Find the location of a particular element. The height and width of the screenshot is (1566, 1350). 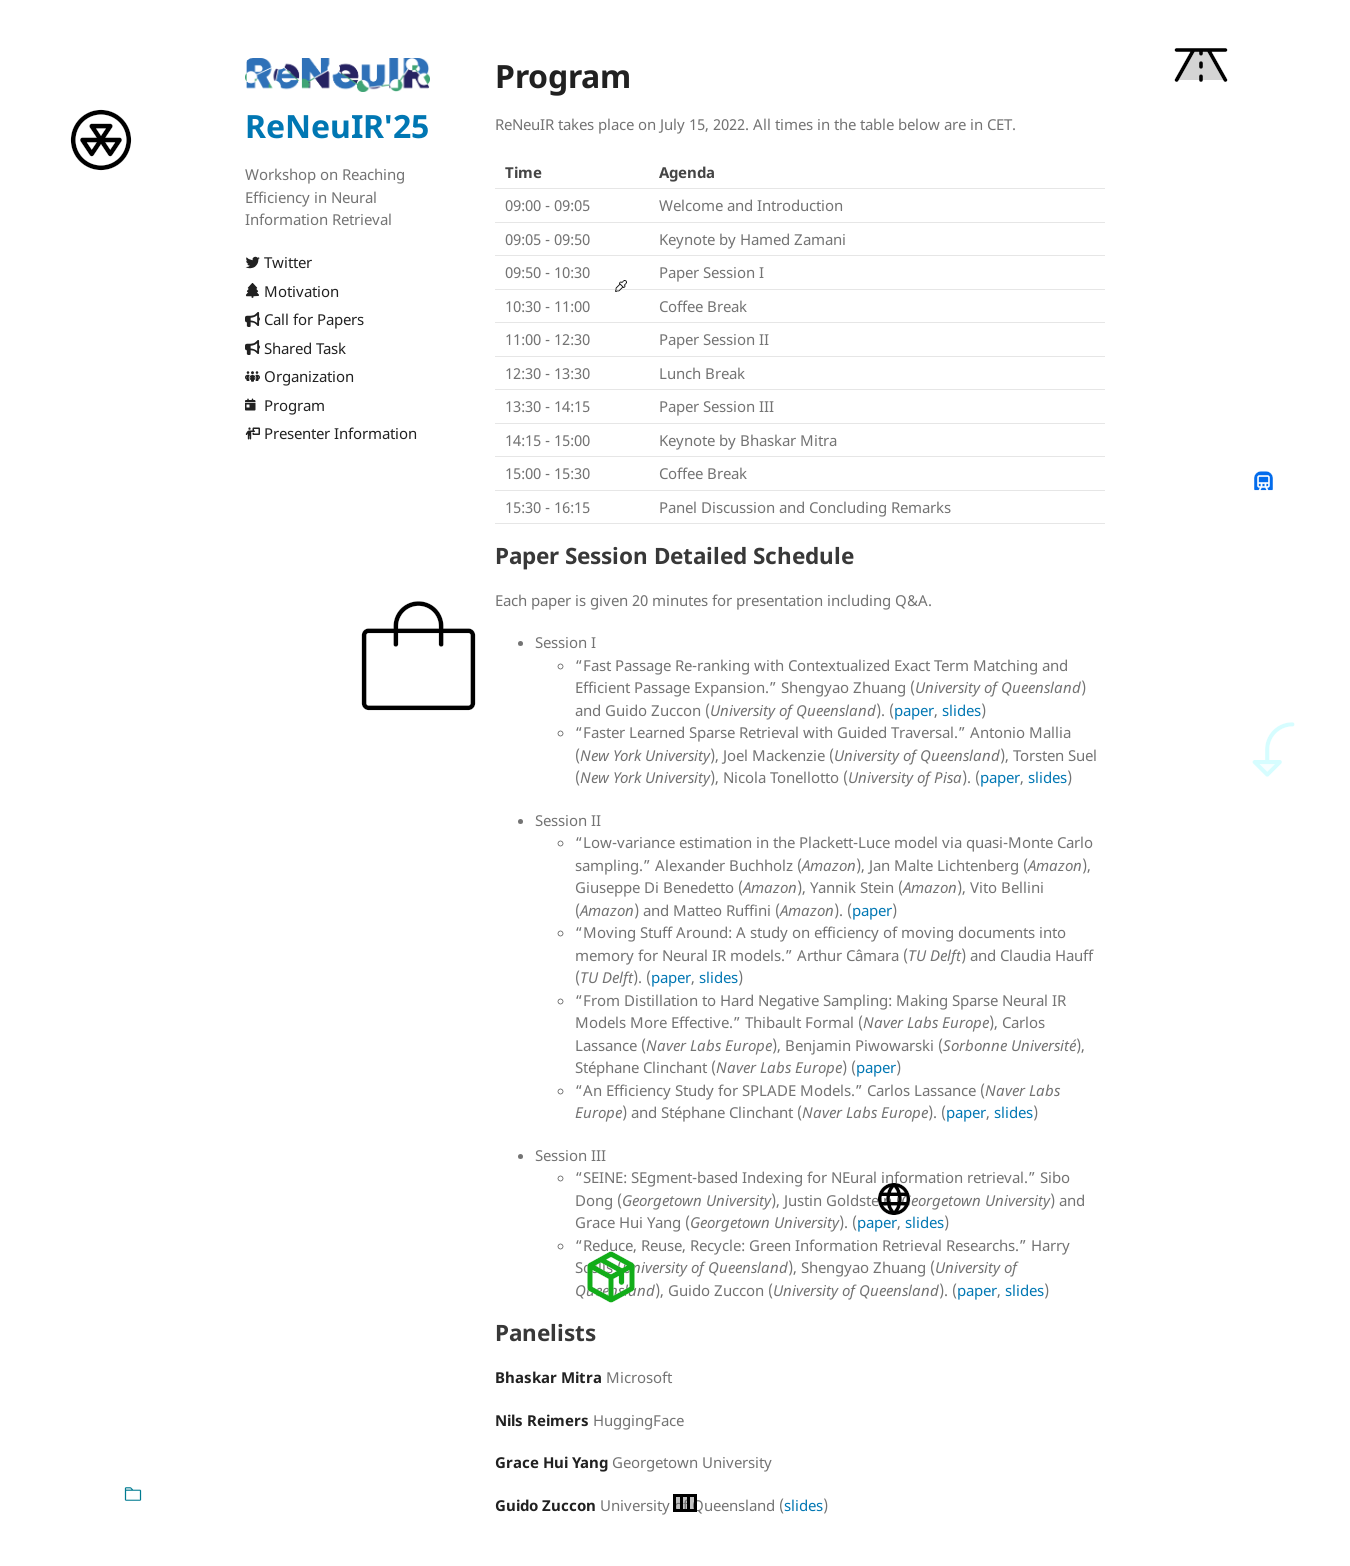

fallout shelter or nuclear safety indicator is located at coordinates (101, 140).